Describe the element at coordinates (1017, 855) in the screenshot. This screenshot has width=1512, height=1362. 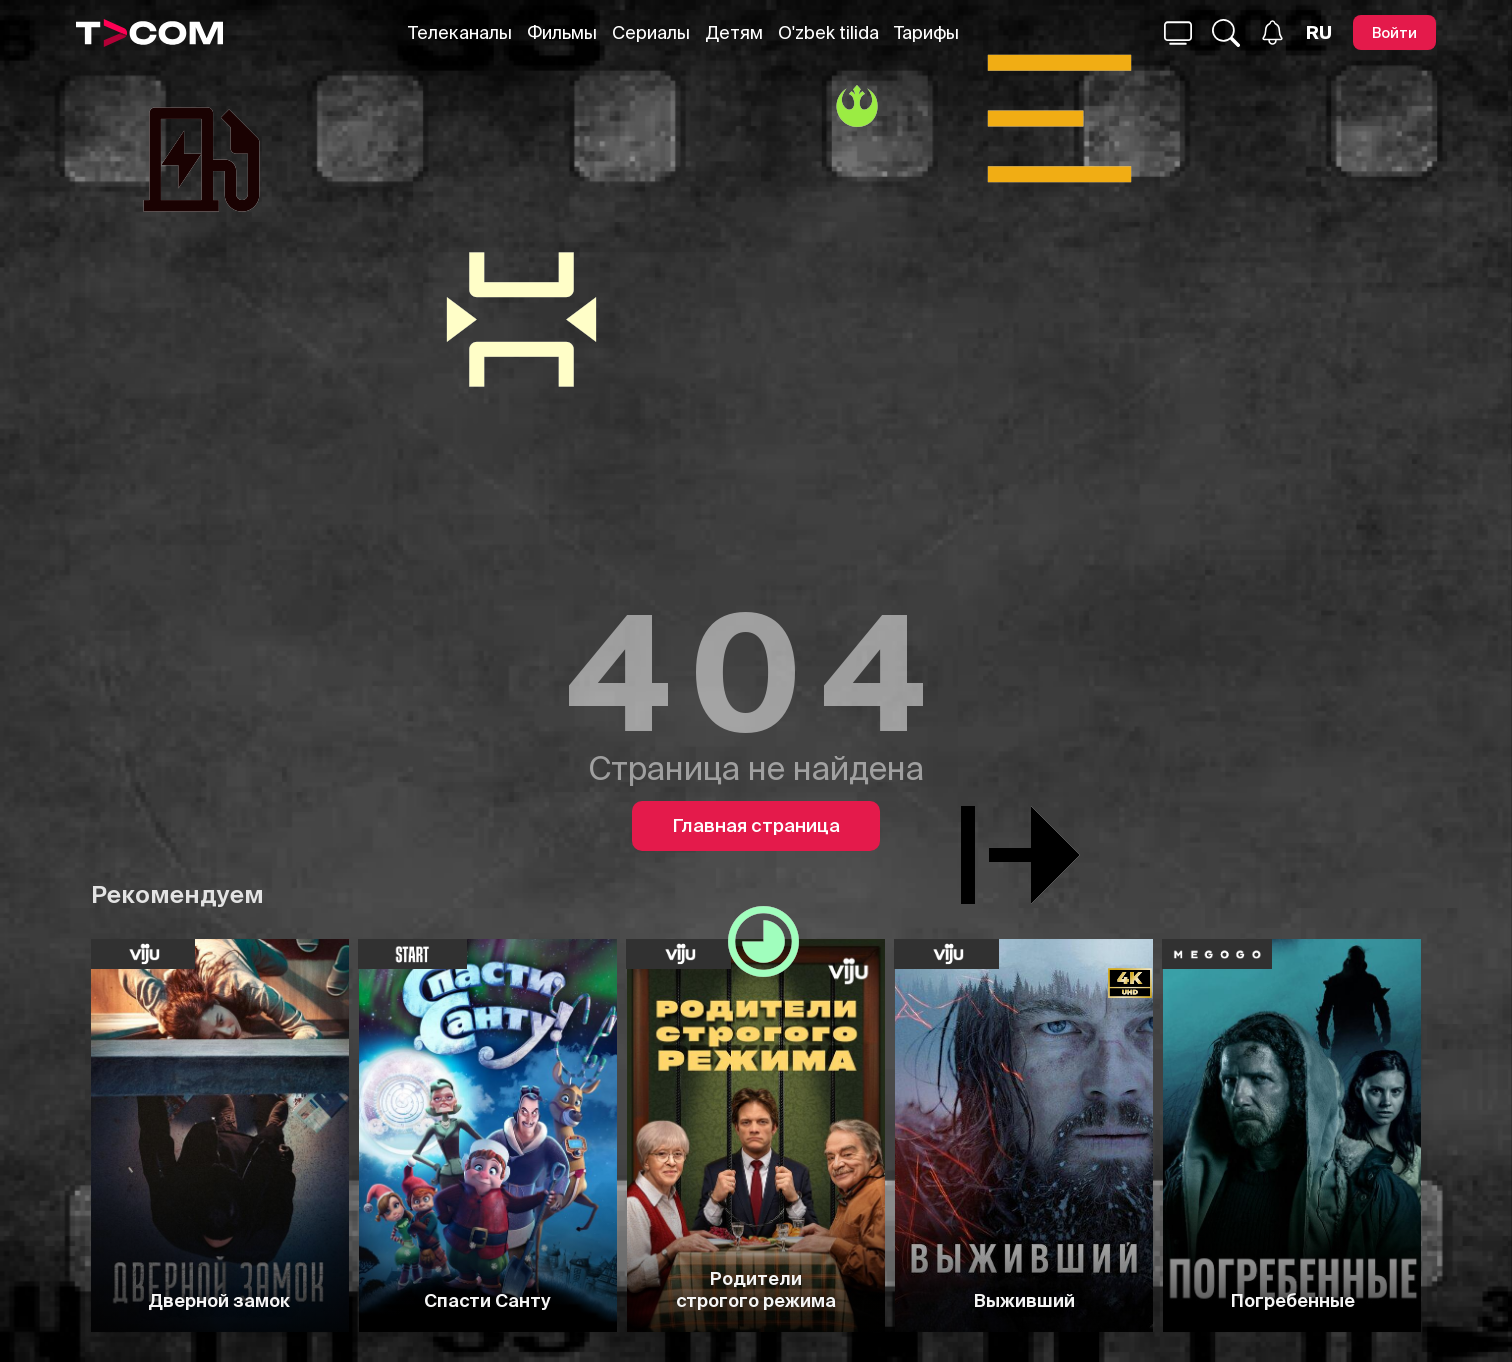
I see `expand content to the right` at that location.